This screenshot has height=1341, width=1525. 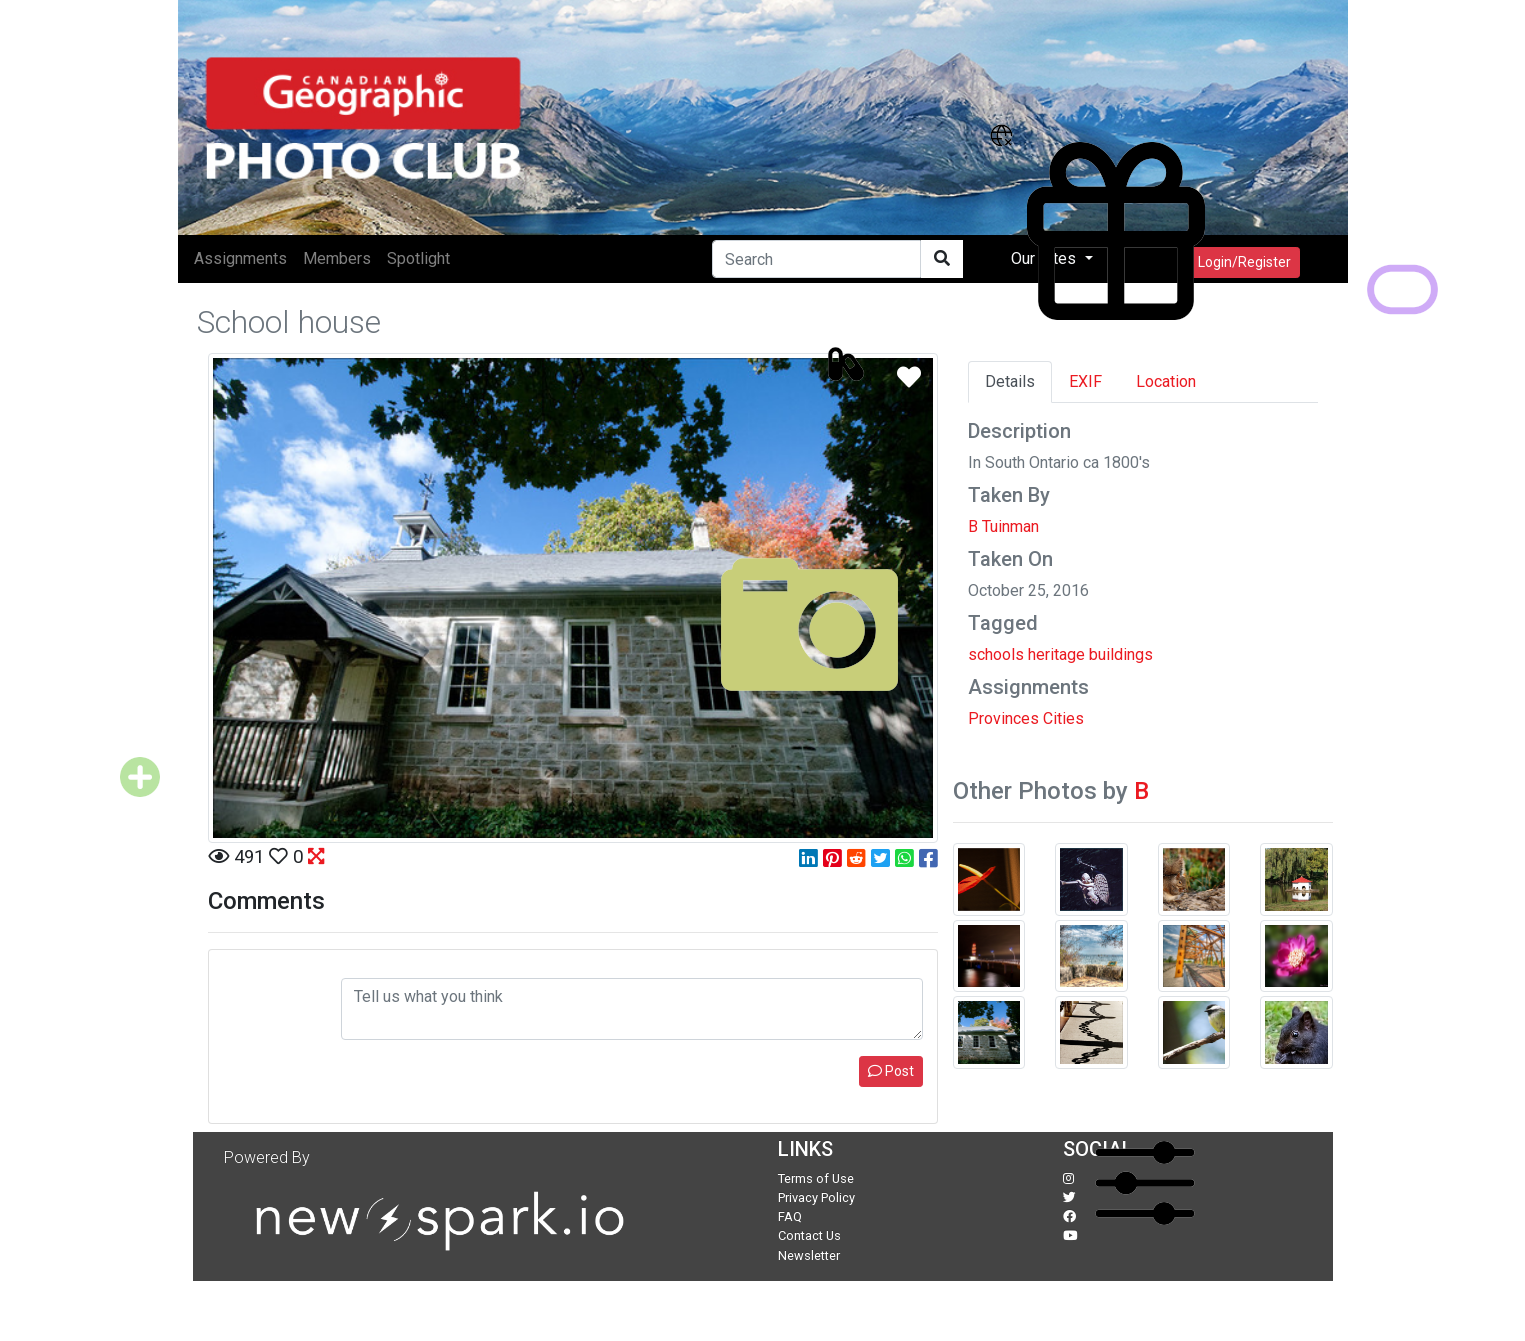 I want to click on disable internet or web access, so click(x=1001, y=135).